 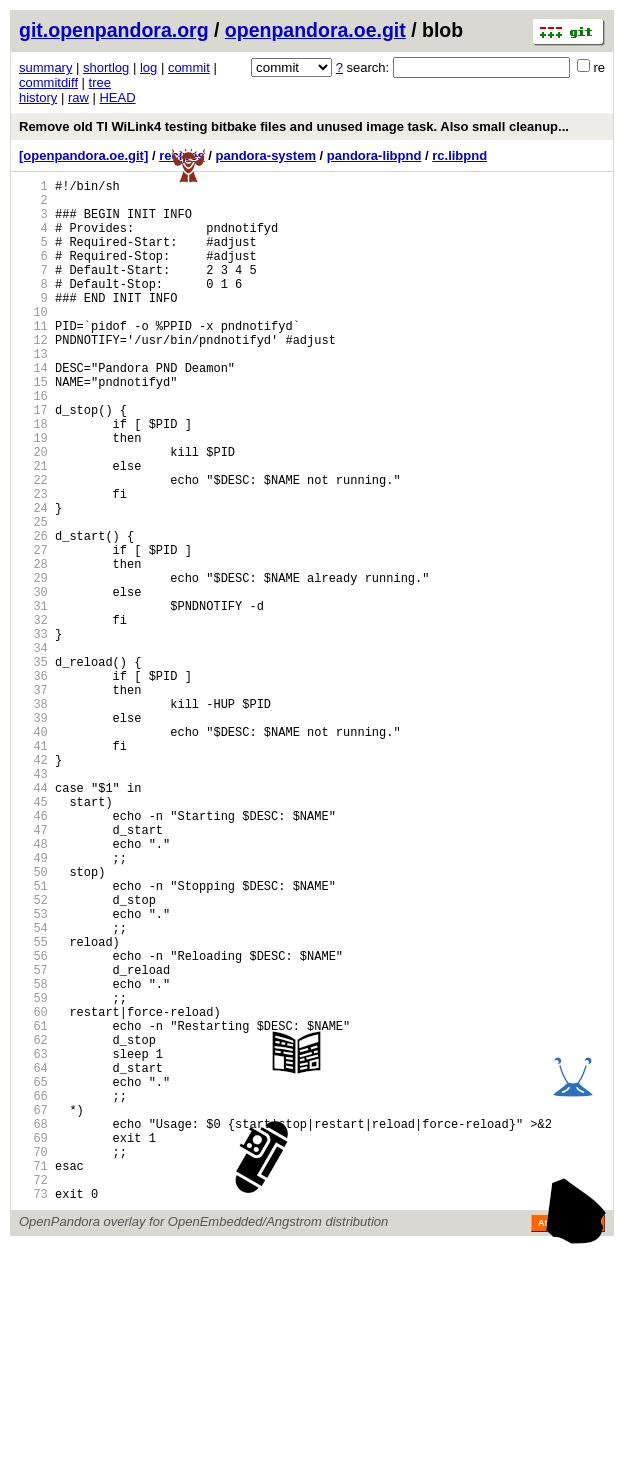 I want to click on select uruguay as your country or region, so click(x=576, y=1211).